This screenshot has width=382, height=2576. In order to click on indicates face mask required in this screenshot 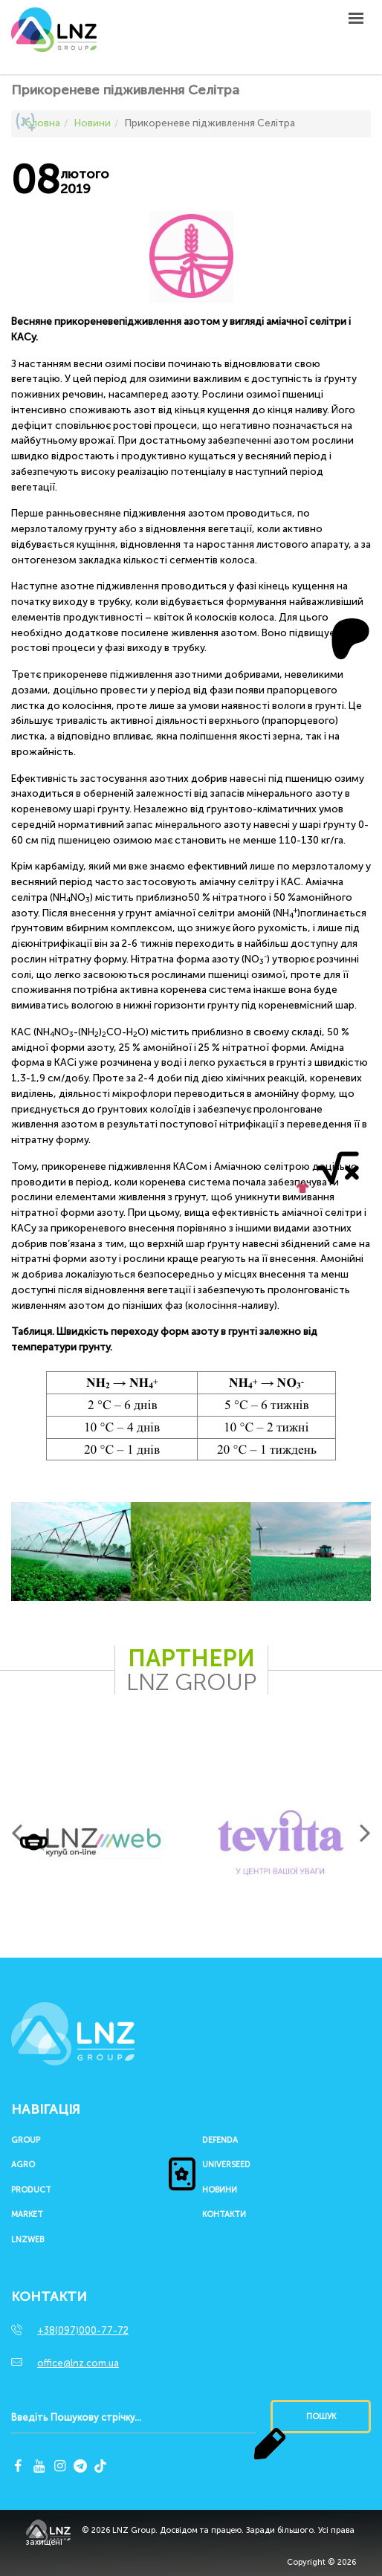, I will do `click(33, 1842)`.